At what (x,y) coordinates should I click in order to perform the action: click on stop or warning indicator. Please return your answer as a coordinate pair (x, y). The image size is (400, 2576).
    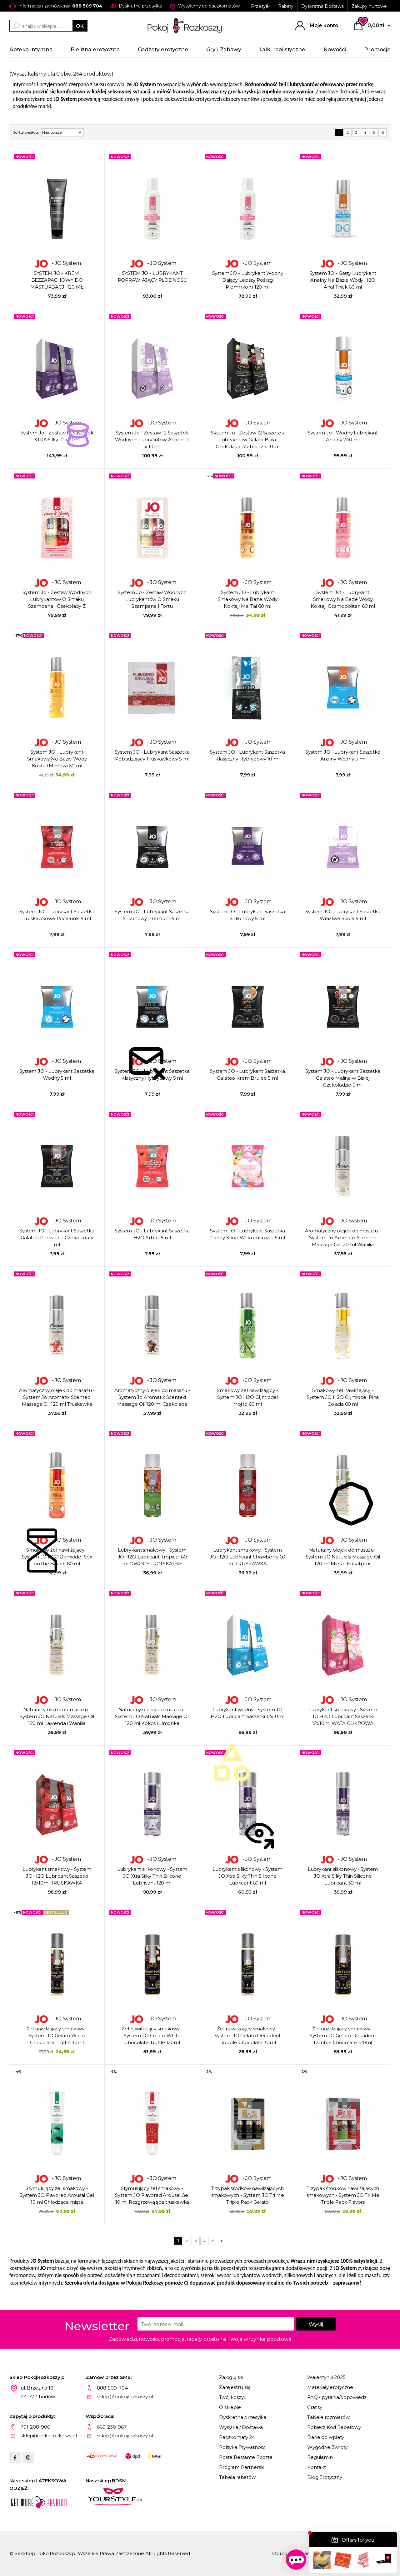
    Looking at the image, I should click on (351, 1503).